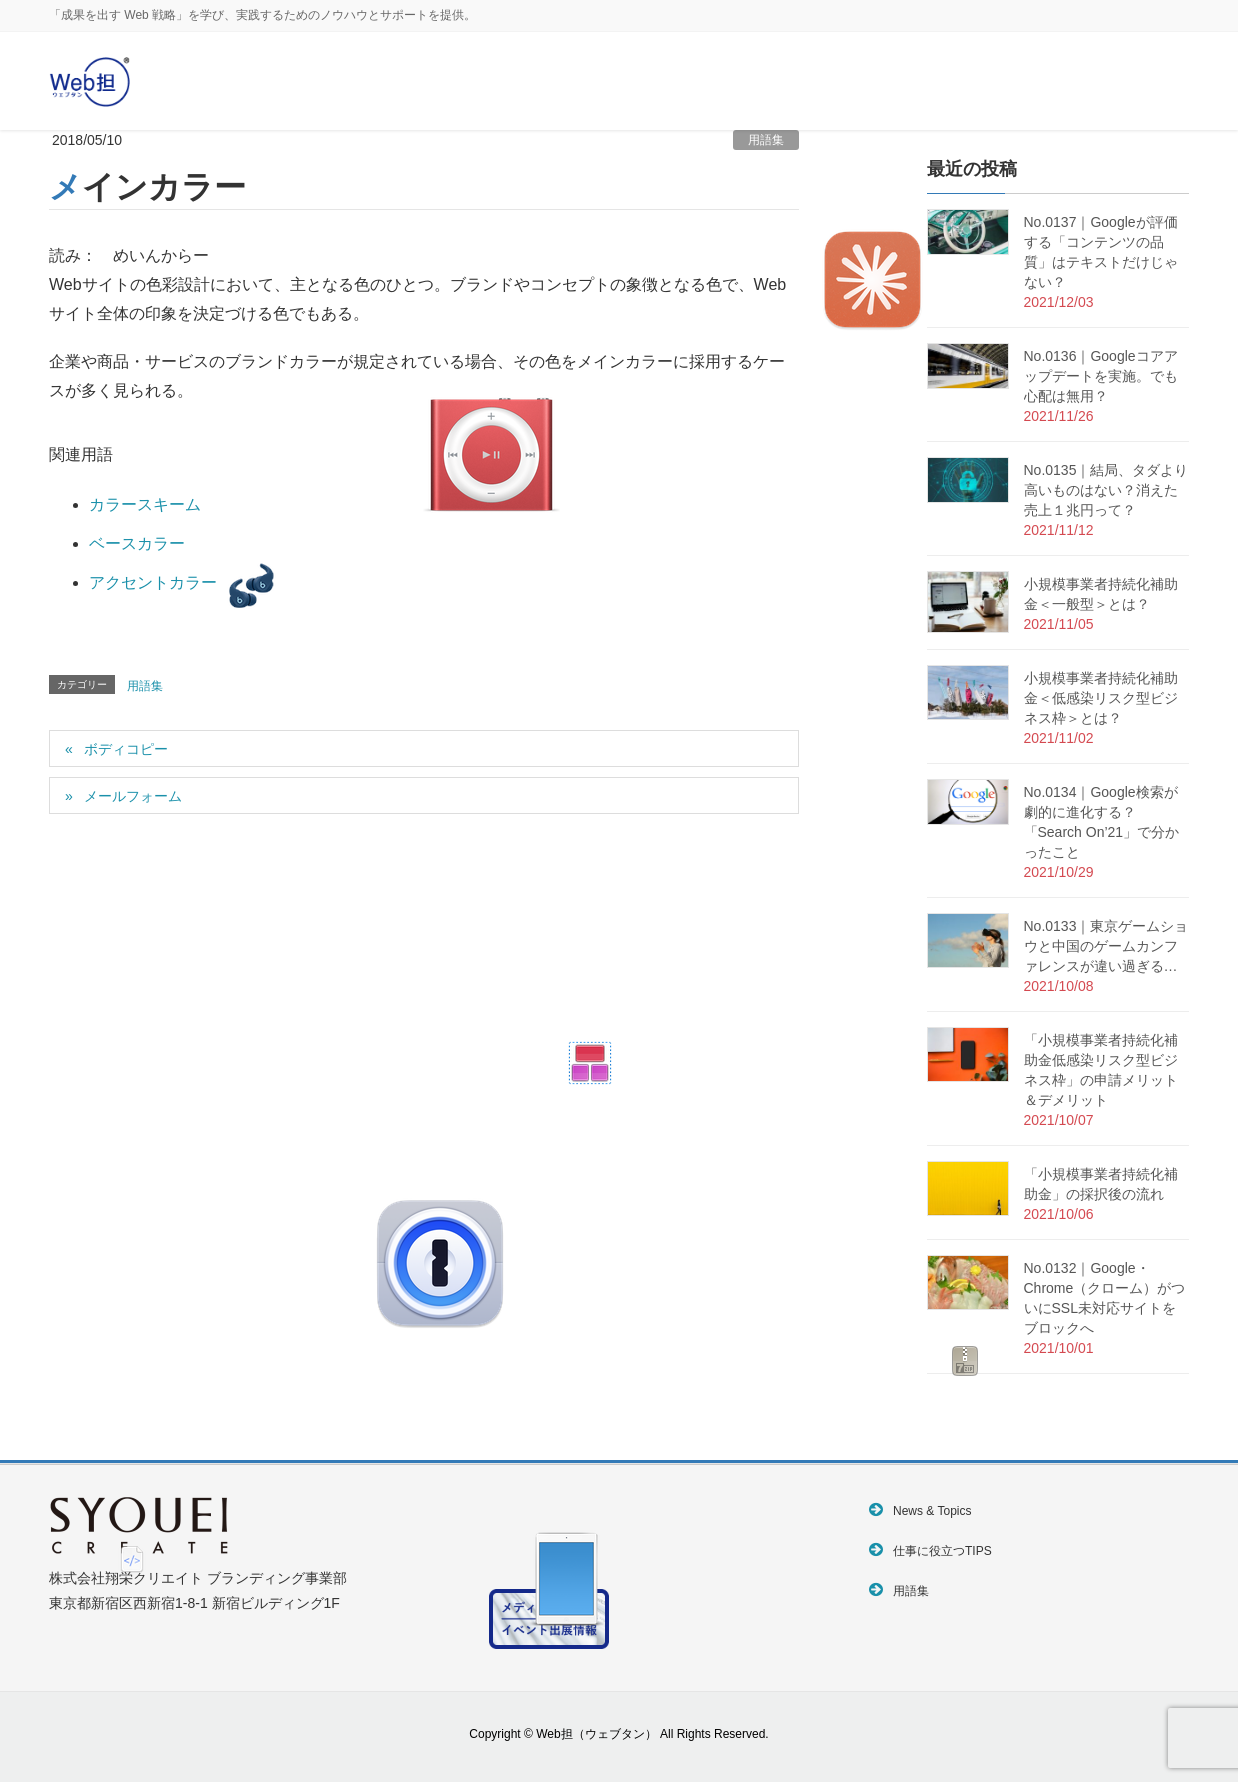  What do you see at coordinates (251, 586) in the screenshot?
I see `beats fit pro wireless earbuds in tidal blue` at bounding box center [251, 586].